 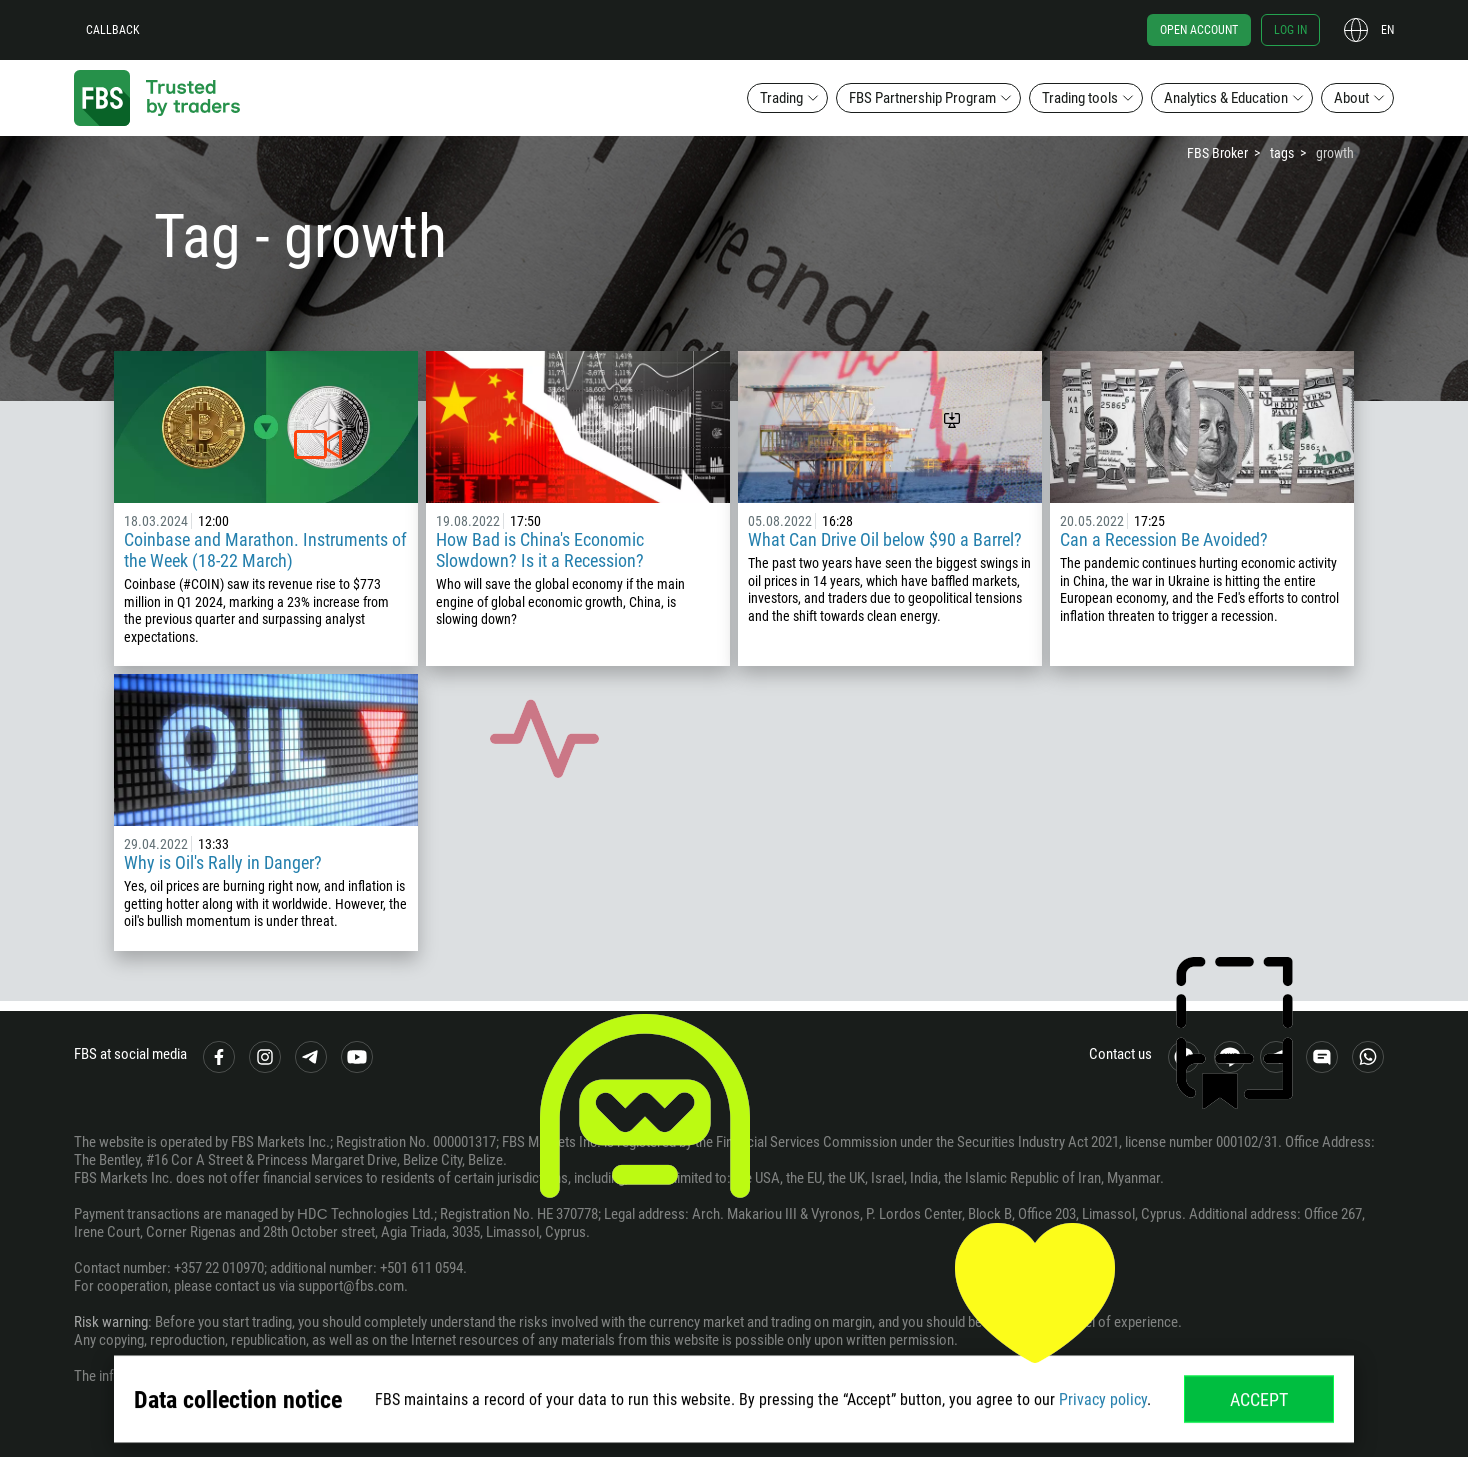 I want to click on add to favorites, so click(x=1035, y=1293).